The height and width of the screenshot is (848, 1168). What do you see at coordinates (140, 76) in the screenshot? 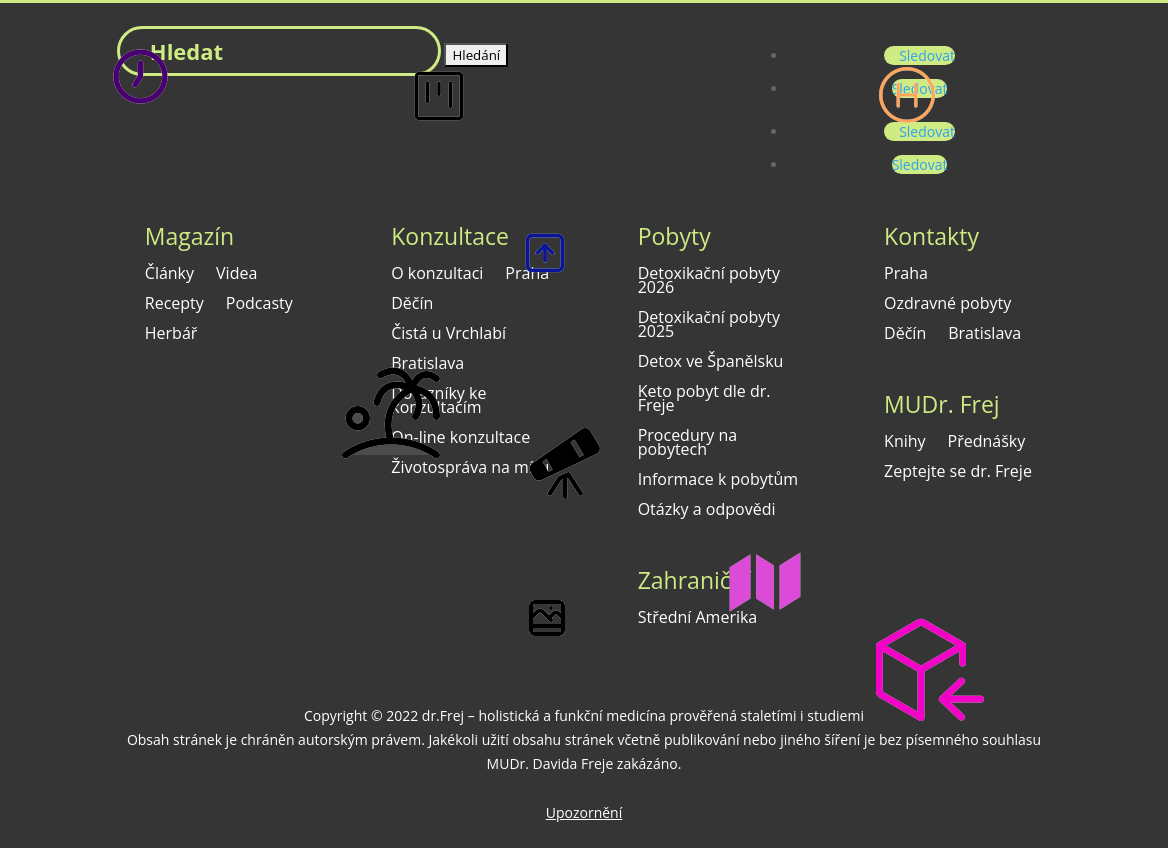
I see `view time or clock settings` at bounding box center [140, 76].